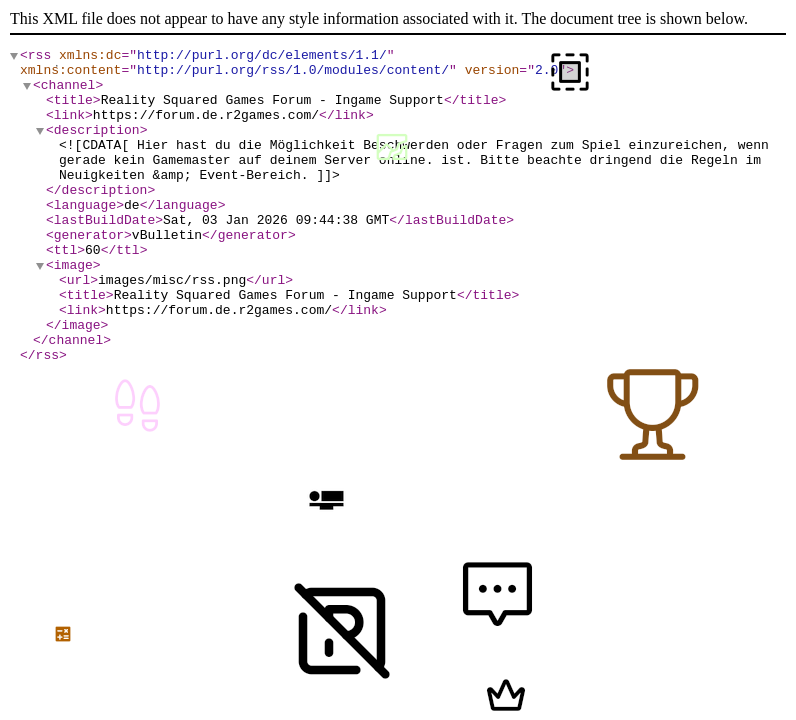 This screenshot has width=796, height=720. I want to click on open calculator or math tools, so click(63, 634).